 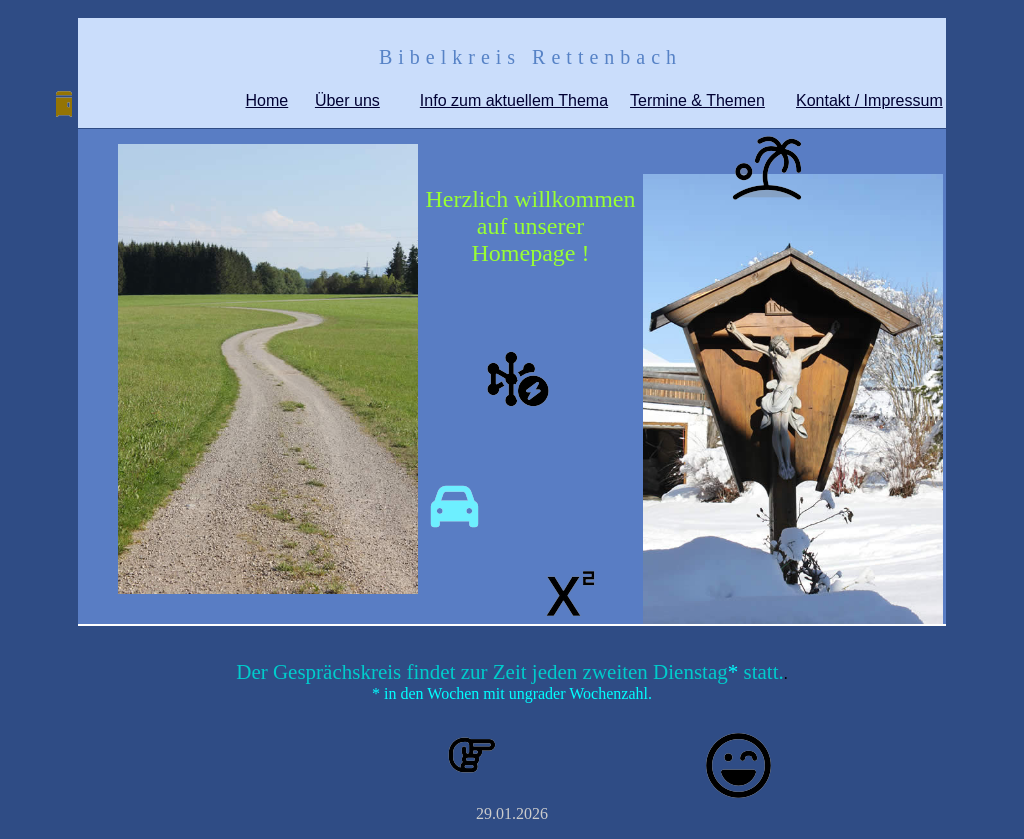 What do you see at coordinates (563, 593) in the screenshot?
I see `format selected text as superscript` at bounding box center [563, 593].